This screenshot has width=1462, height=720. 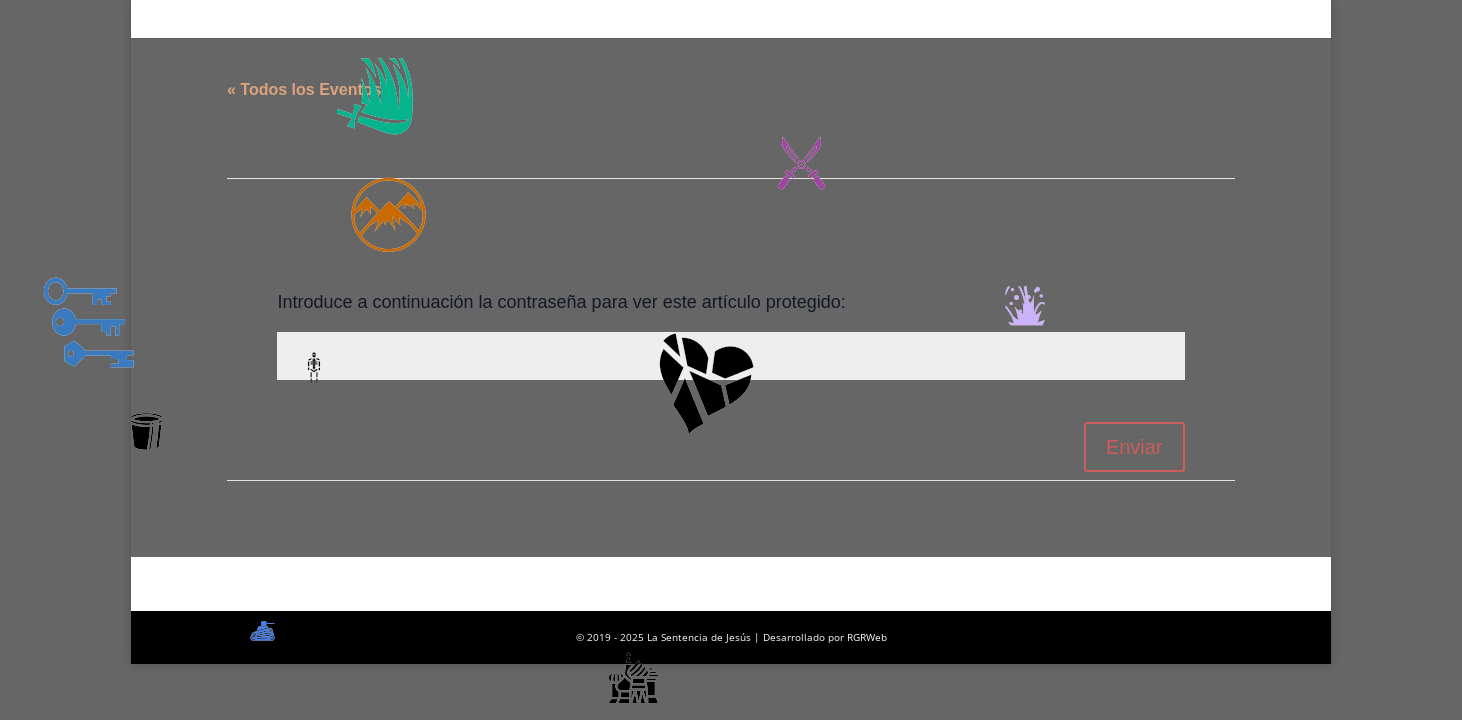 I want to click on perform a slash attack in combat, so click(x=375, y=96).